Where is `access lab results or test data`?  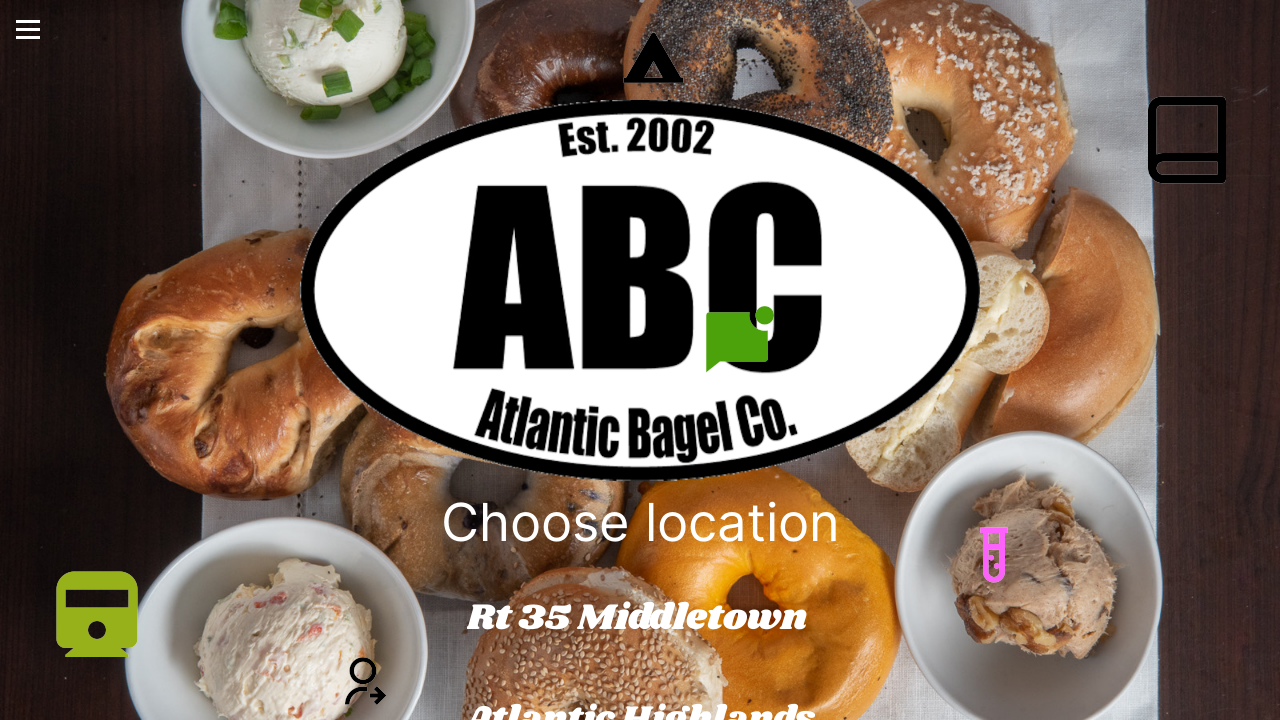
access lab results or test data is located at coordinates (994, 555).